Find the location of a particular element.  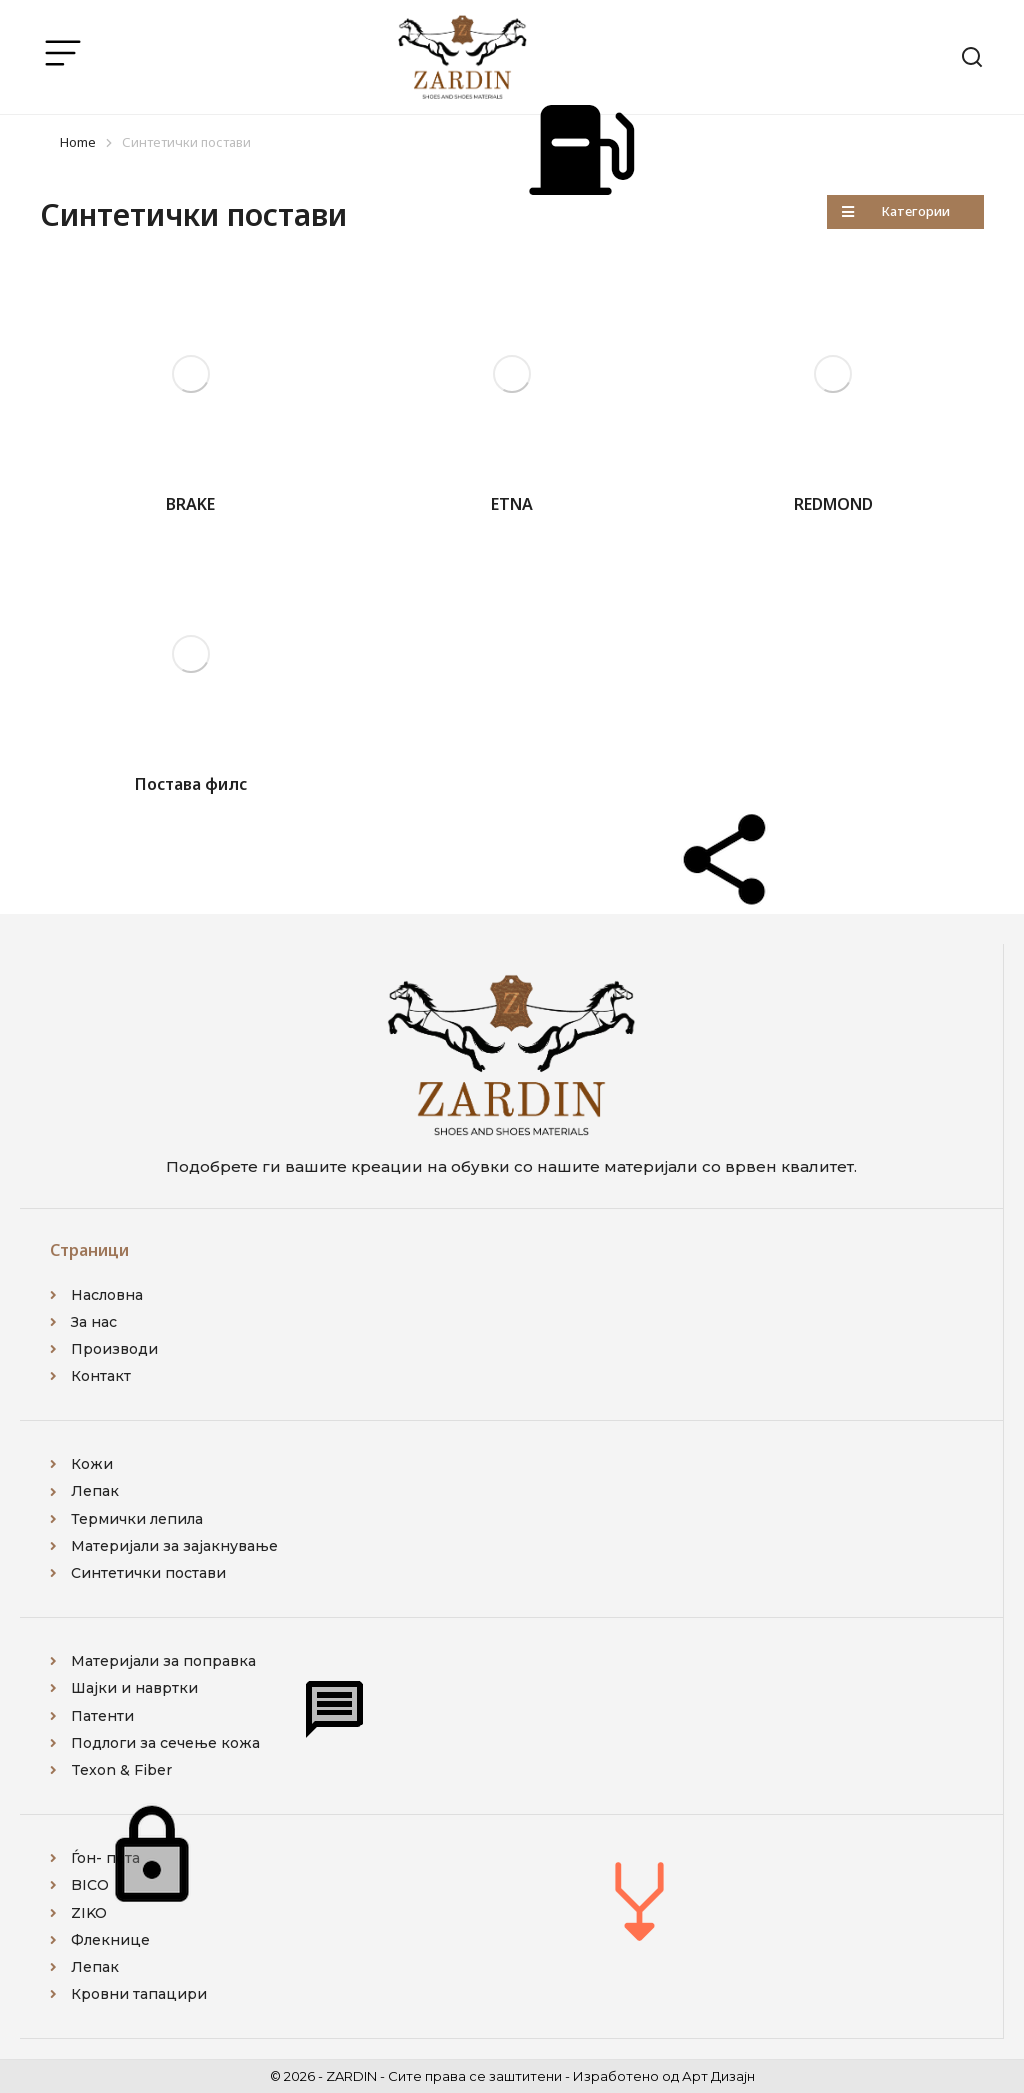

find nearby gas stations is located at coordinates (578, 150).